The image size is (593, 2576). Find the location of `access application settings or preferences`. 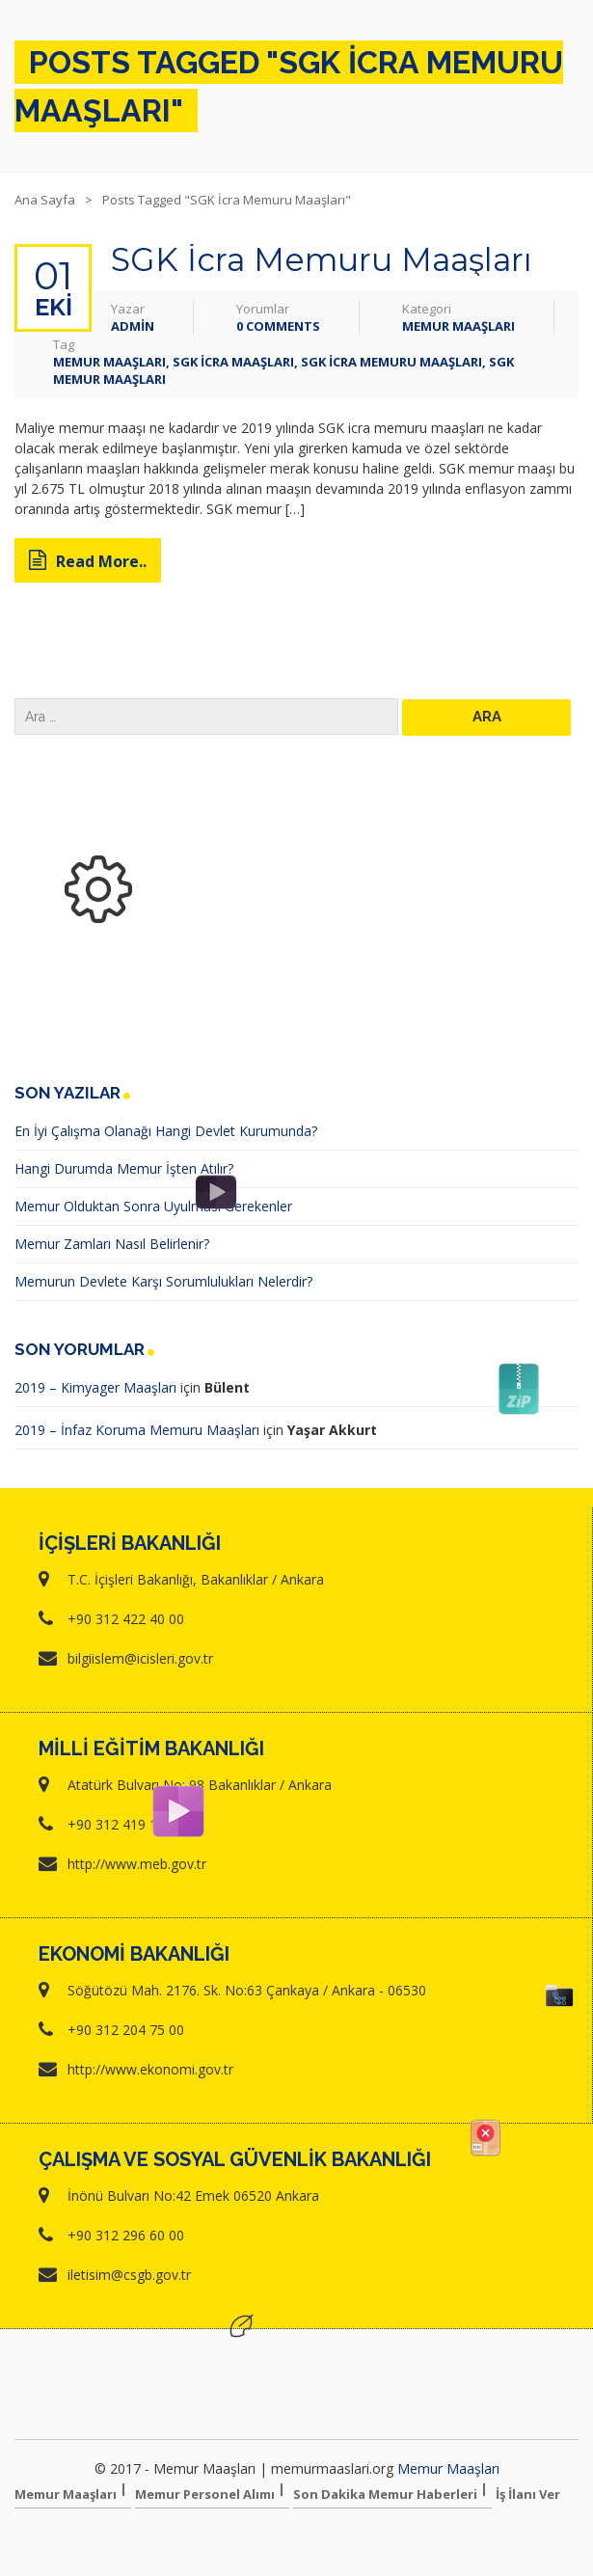

access application settings or preferences is located at coordinates (98, 889).